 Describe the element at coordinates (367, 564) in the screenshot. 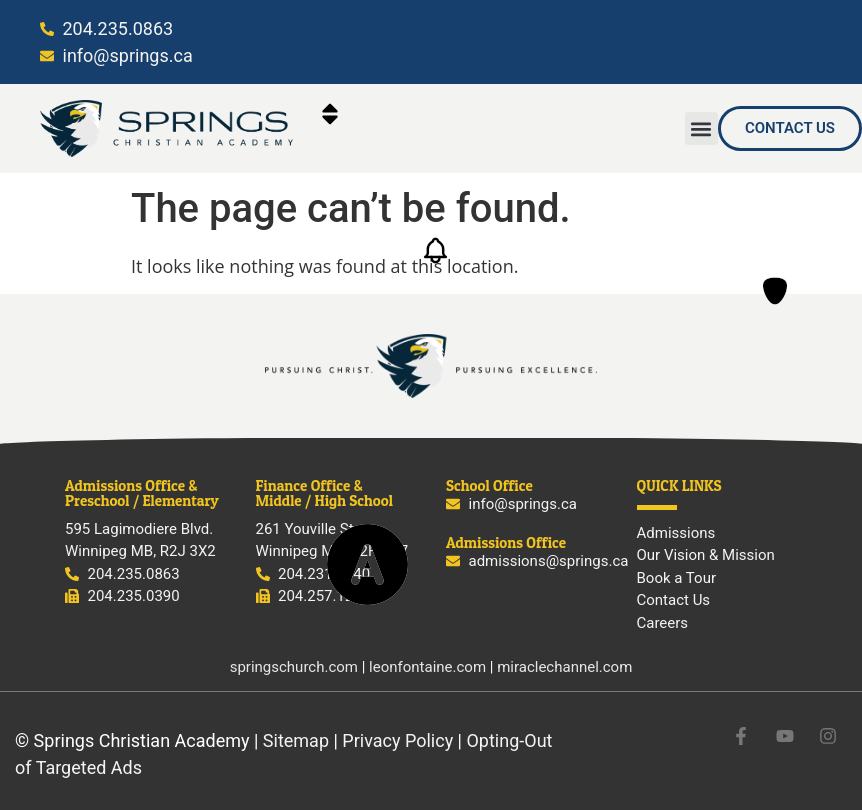

I see `xbox controller A button indicator` at that location.